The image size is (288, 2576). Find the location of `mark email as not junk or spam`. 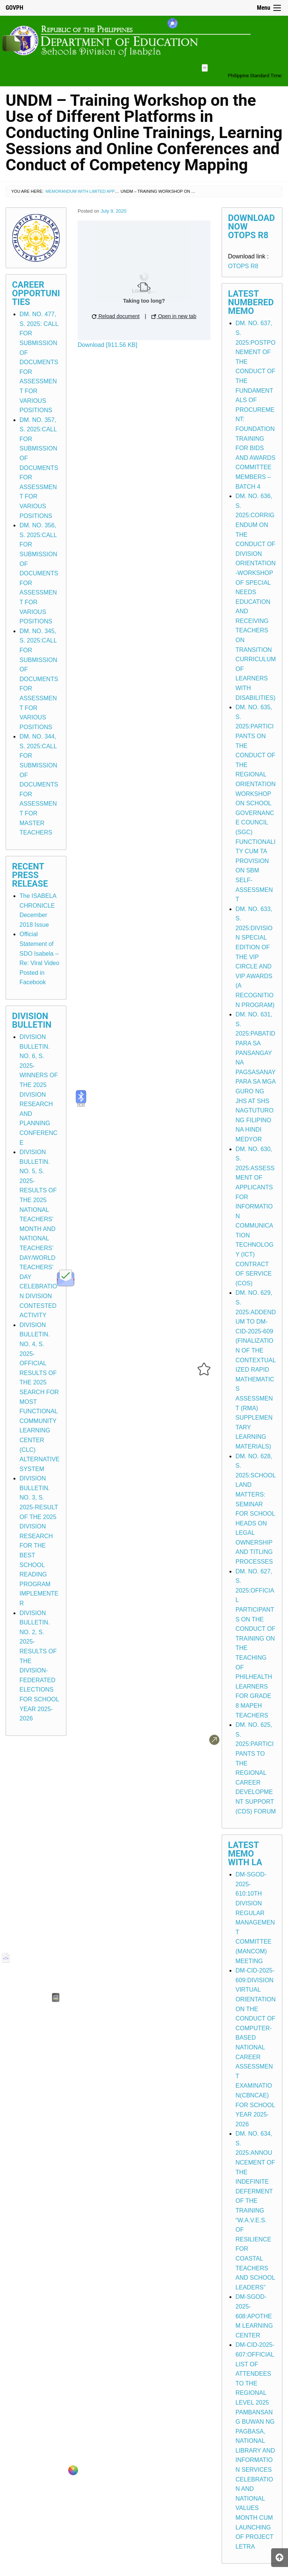

mark email as not junk or spam is located at coordinates (66, 1278).